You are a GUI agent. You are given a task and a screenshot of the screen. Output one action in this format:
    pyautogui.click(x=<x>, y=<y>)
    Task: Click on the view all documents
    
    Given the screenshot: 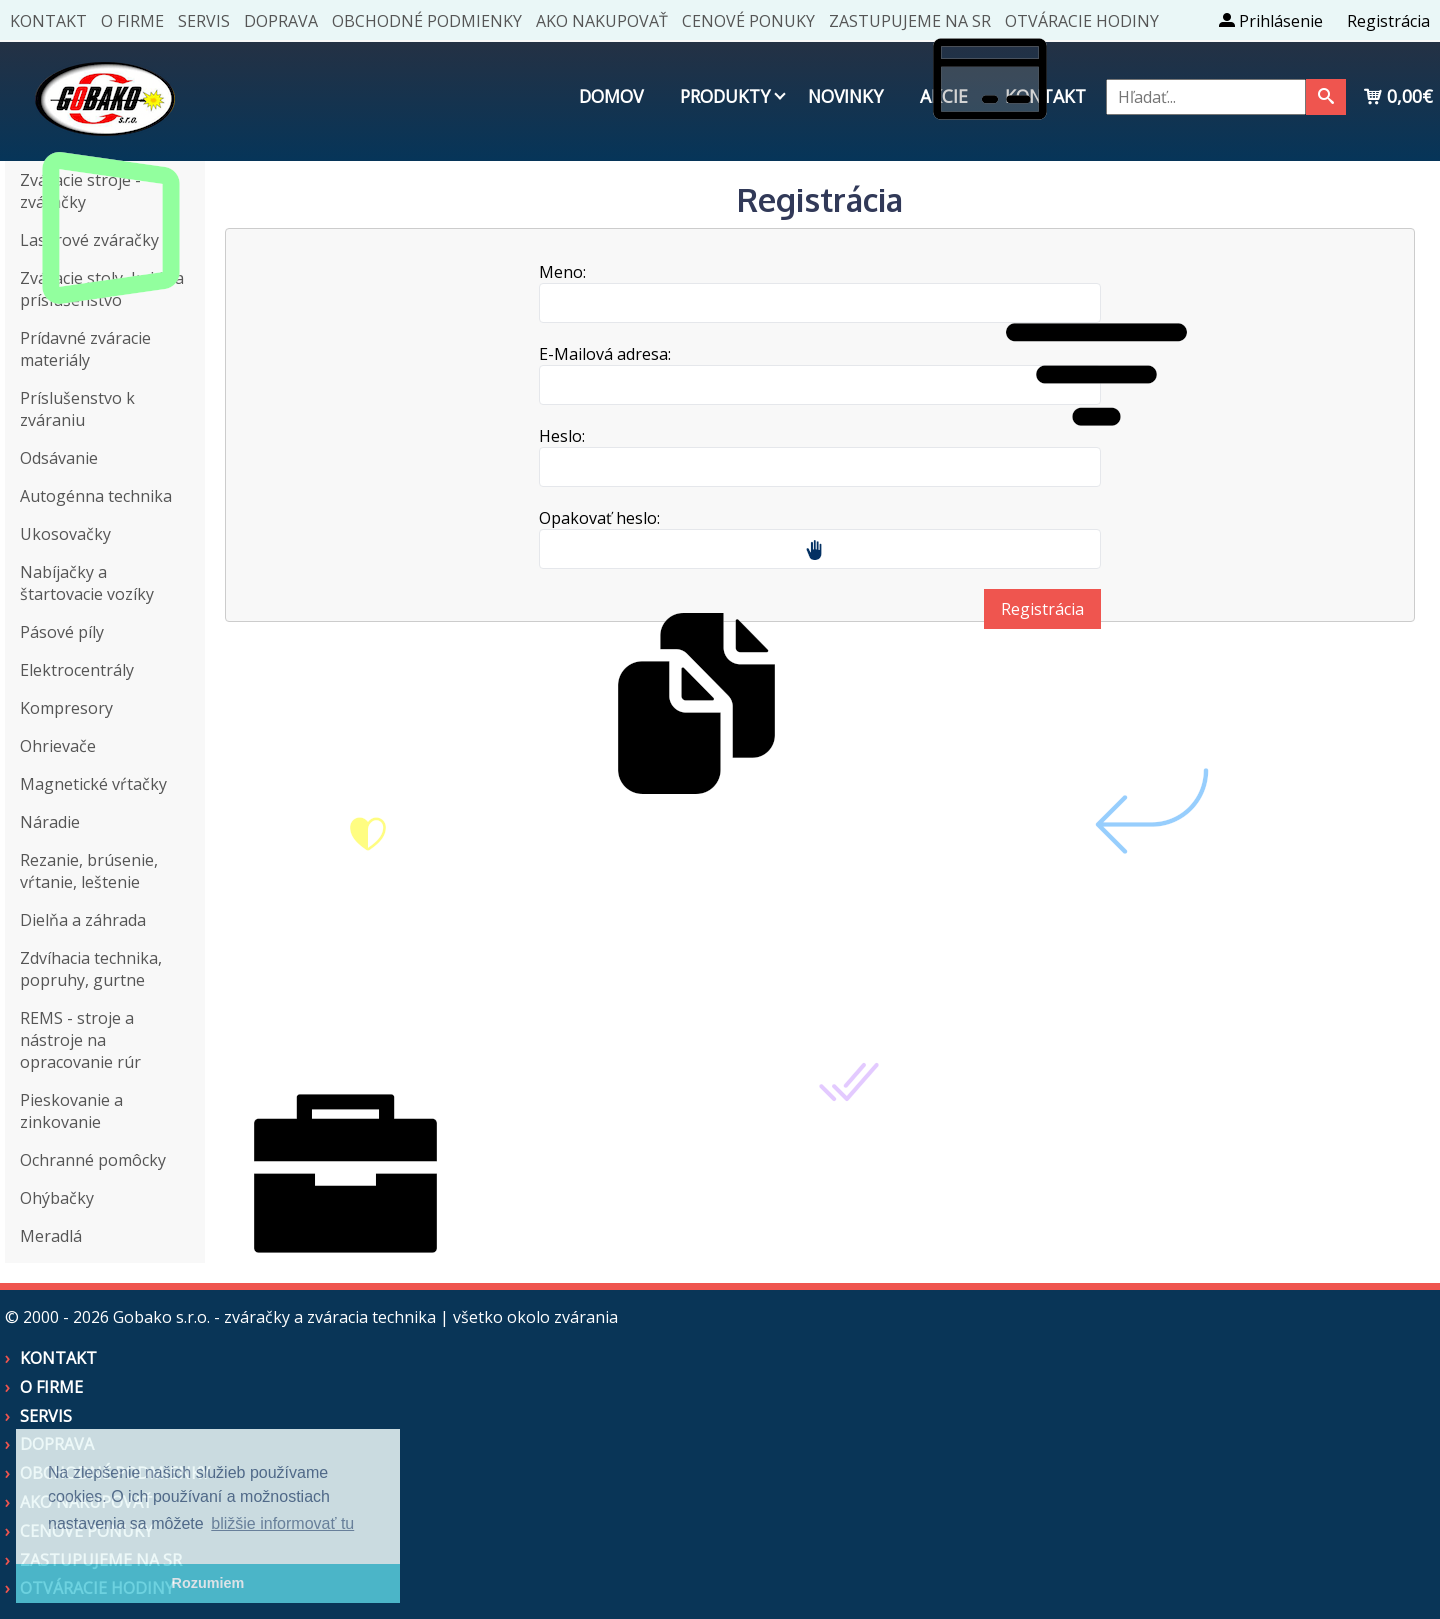 What is the action you would take?
    pyautogui.click(x=696, y=703)
    